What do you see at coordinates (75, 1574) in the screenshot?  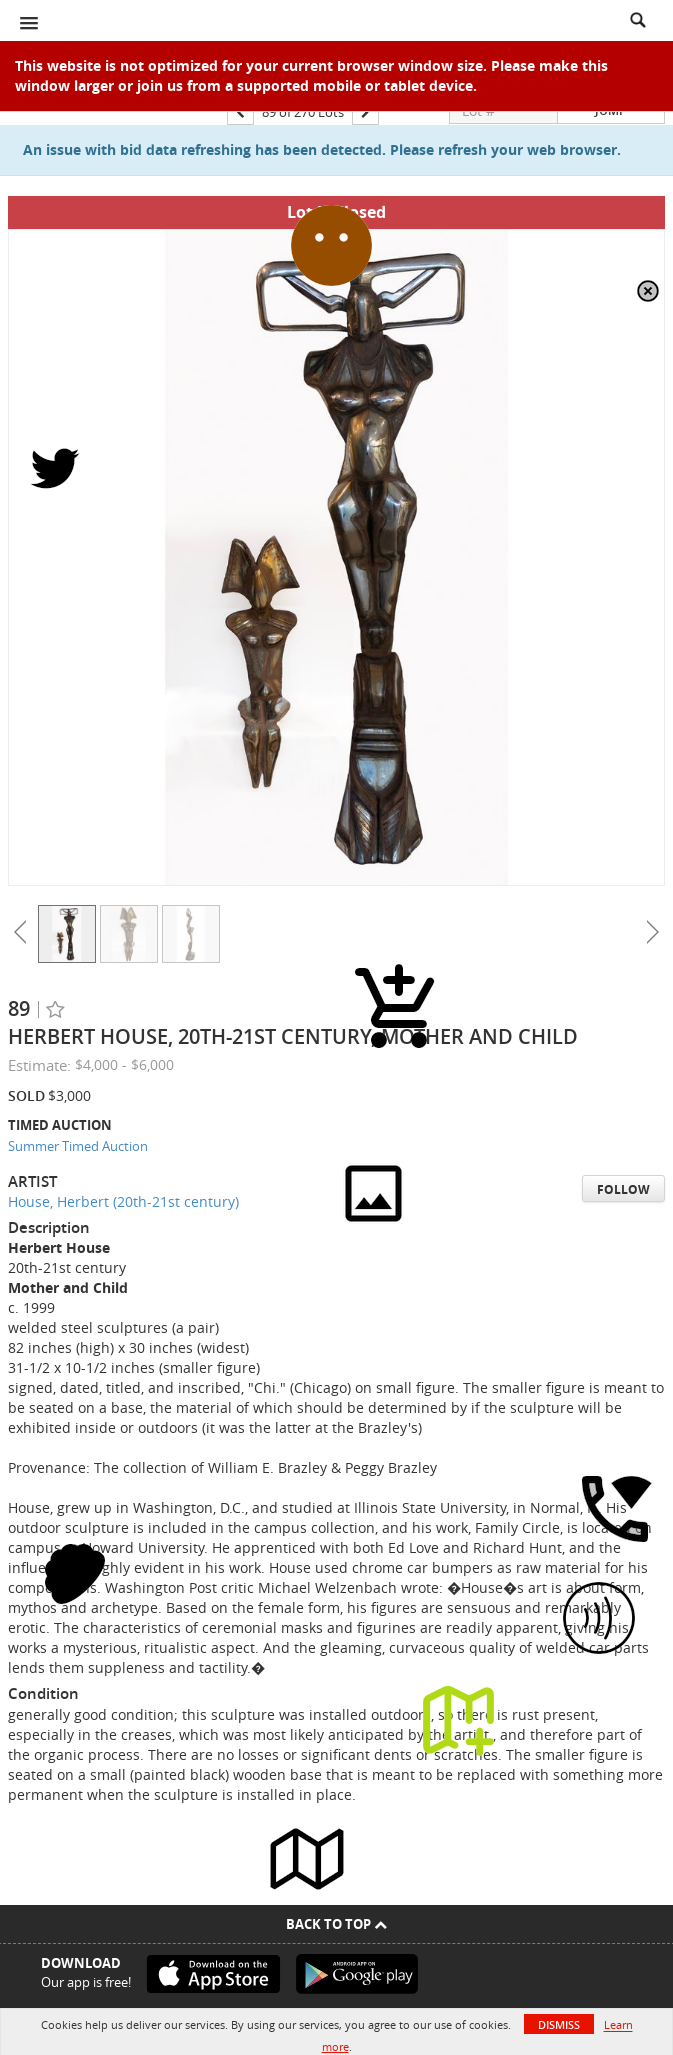 I see `browse asian cuisine or dumpling restaurants` at bounding box center [75, 1574].